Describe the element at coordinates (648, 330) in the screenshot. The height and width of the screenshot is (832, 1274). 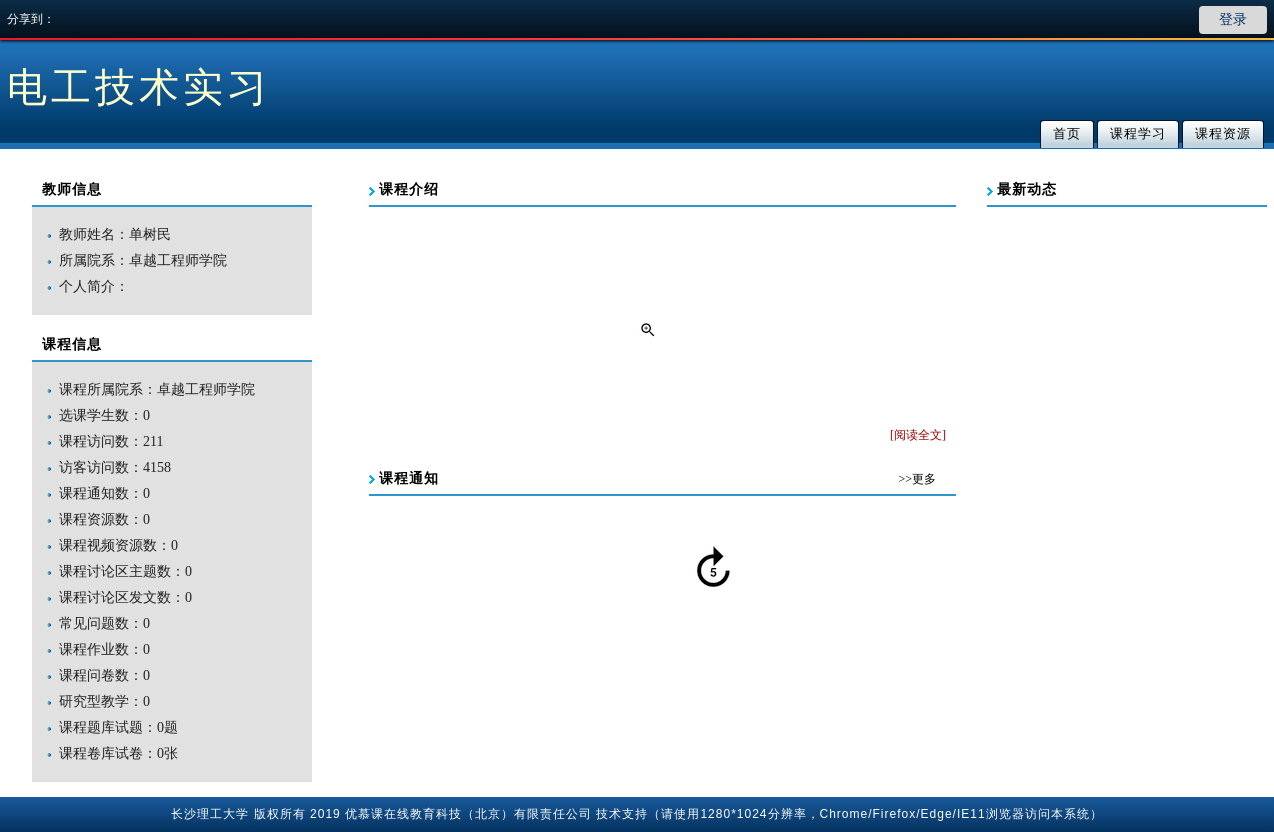
I see `zoom in on content or image` at that location.